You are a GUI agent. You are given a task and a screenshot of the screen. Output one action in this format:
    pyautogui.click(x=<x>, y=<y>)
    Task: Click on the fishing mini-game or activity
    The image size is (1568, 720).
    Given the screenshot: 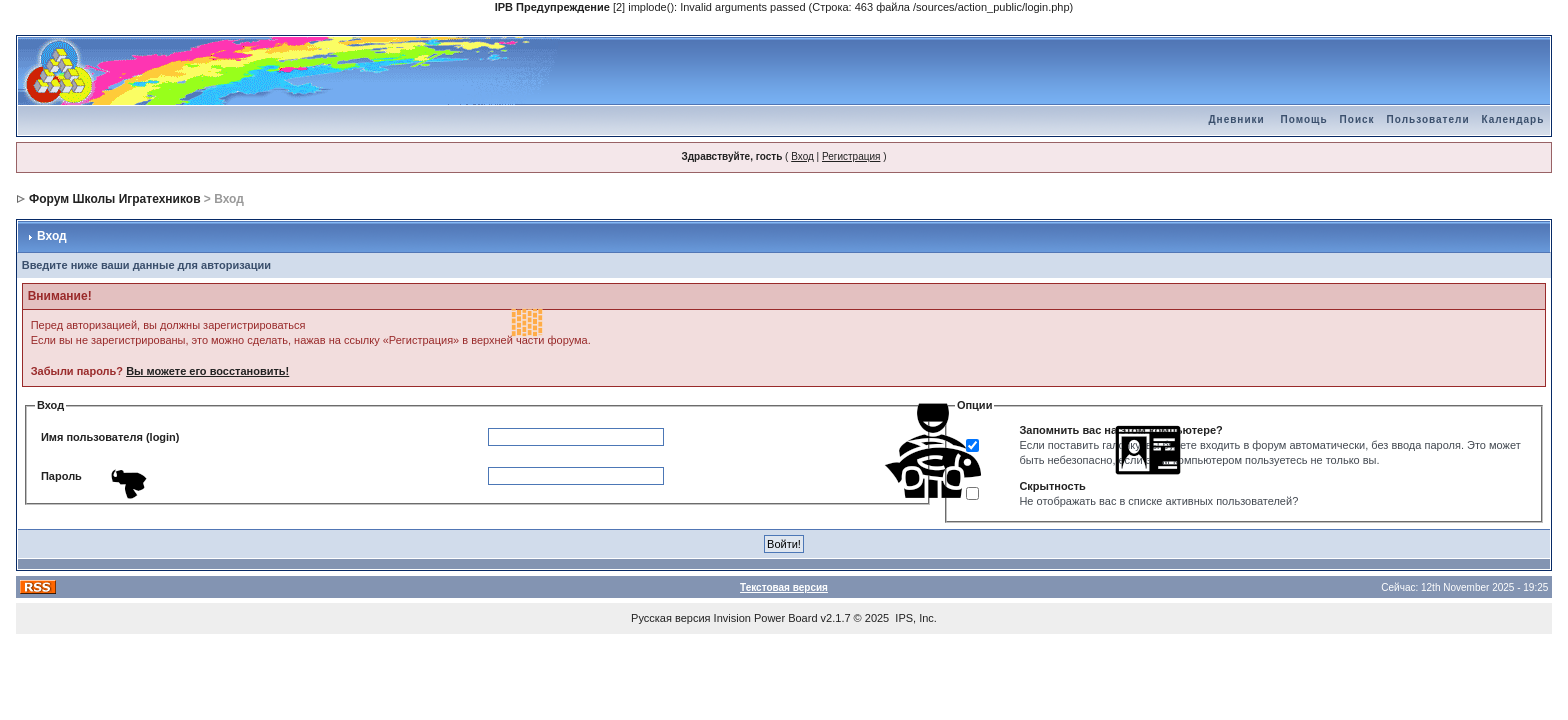 What is the action you would take?
    pyautogui.click(x=933, y=451)
    